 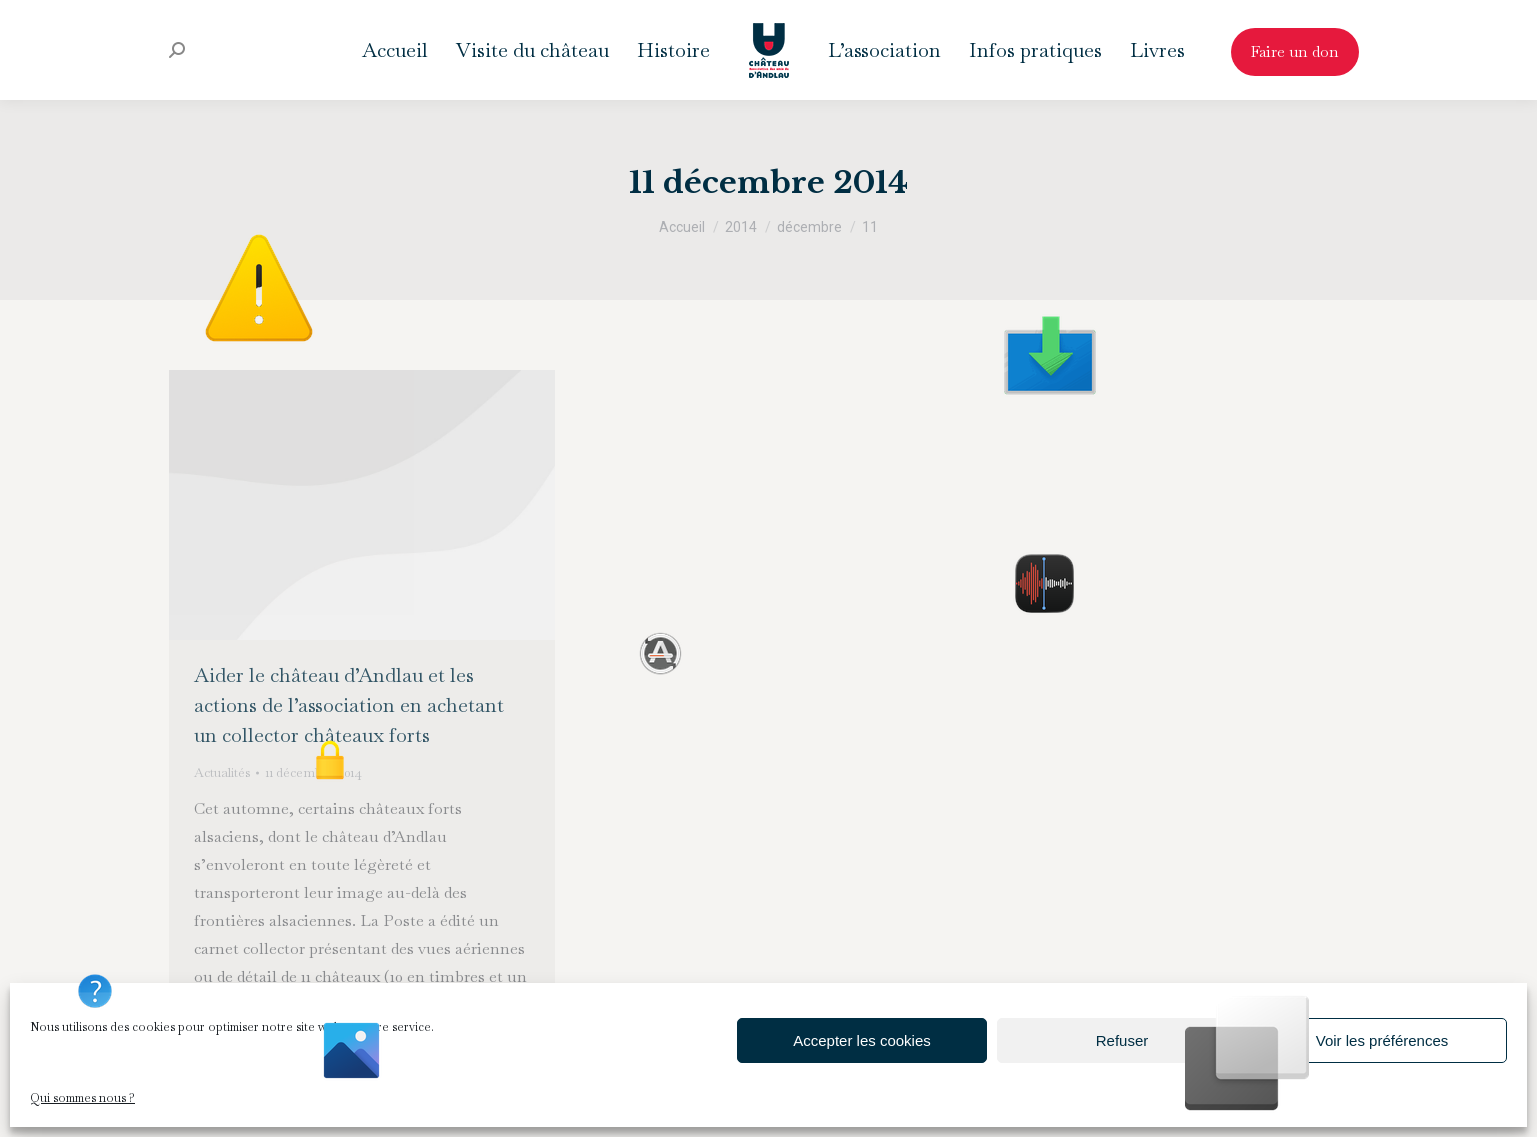 I want to click on indicates a warning or alert status, so click(x=259, y=288).